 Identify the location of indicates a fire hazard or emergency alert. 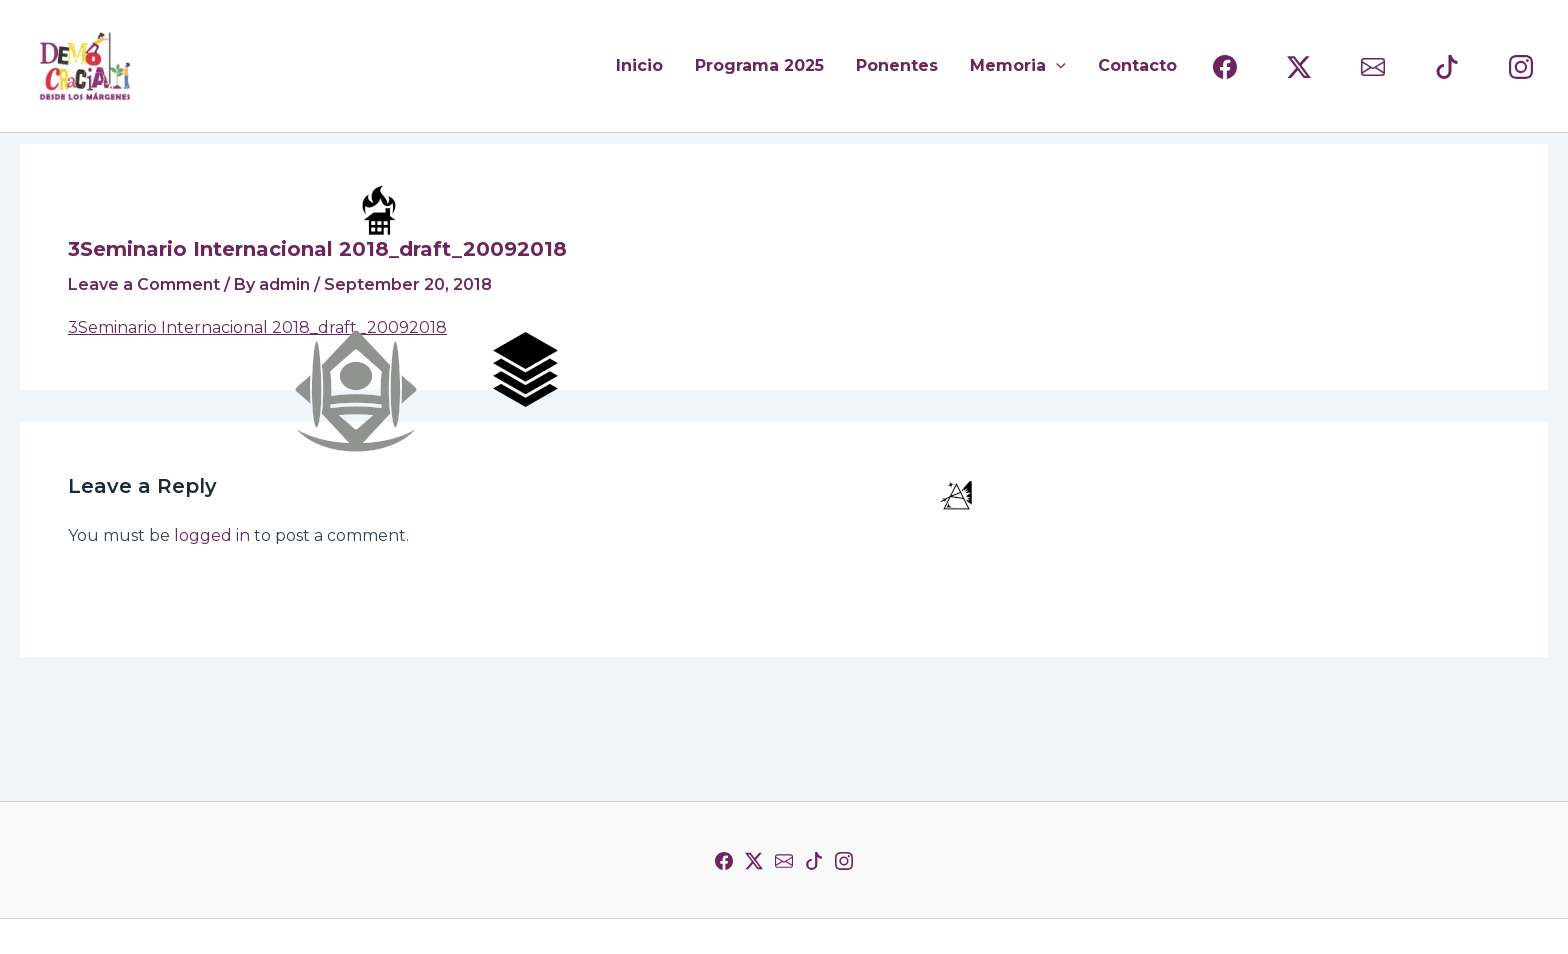
(379, 210).